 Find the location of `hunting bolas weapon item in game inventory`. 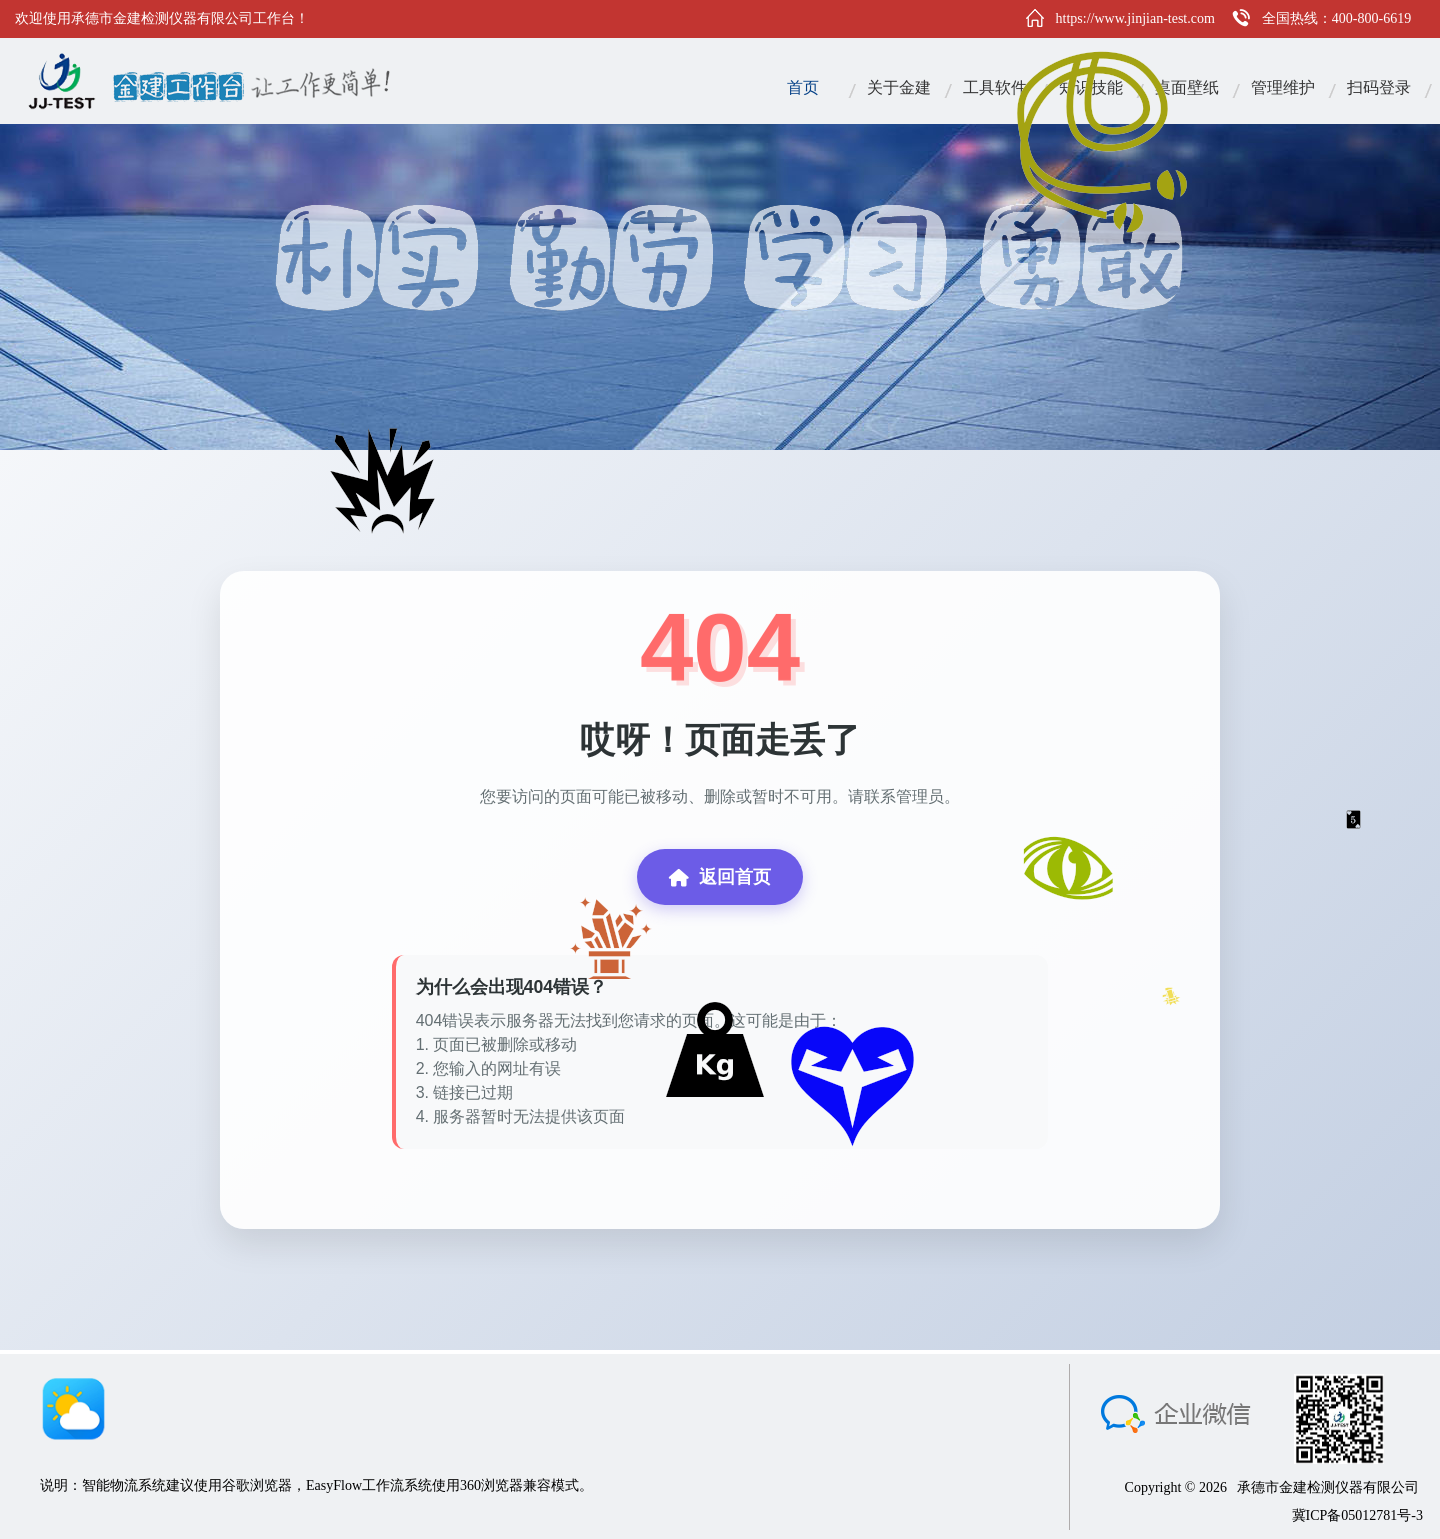

hunting bolas weapon item in game inventory is located at coordinates (1102, 142).